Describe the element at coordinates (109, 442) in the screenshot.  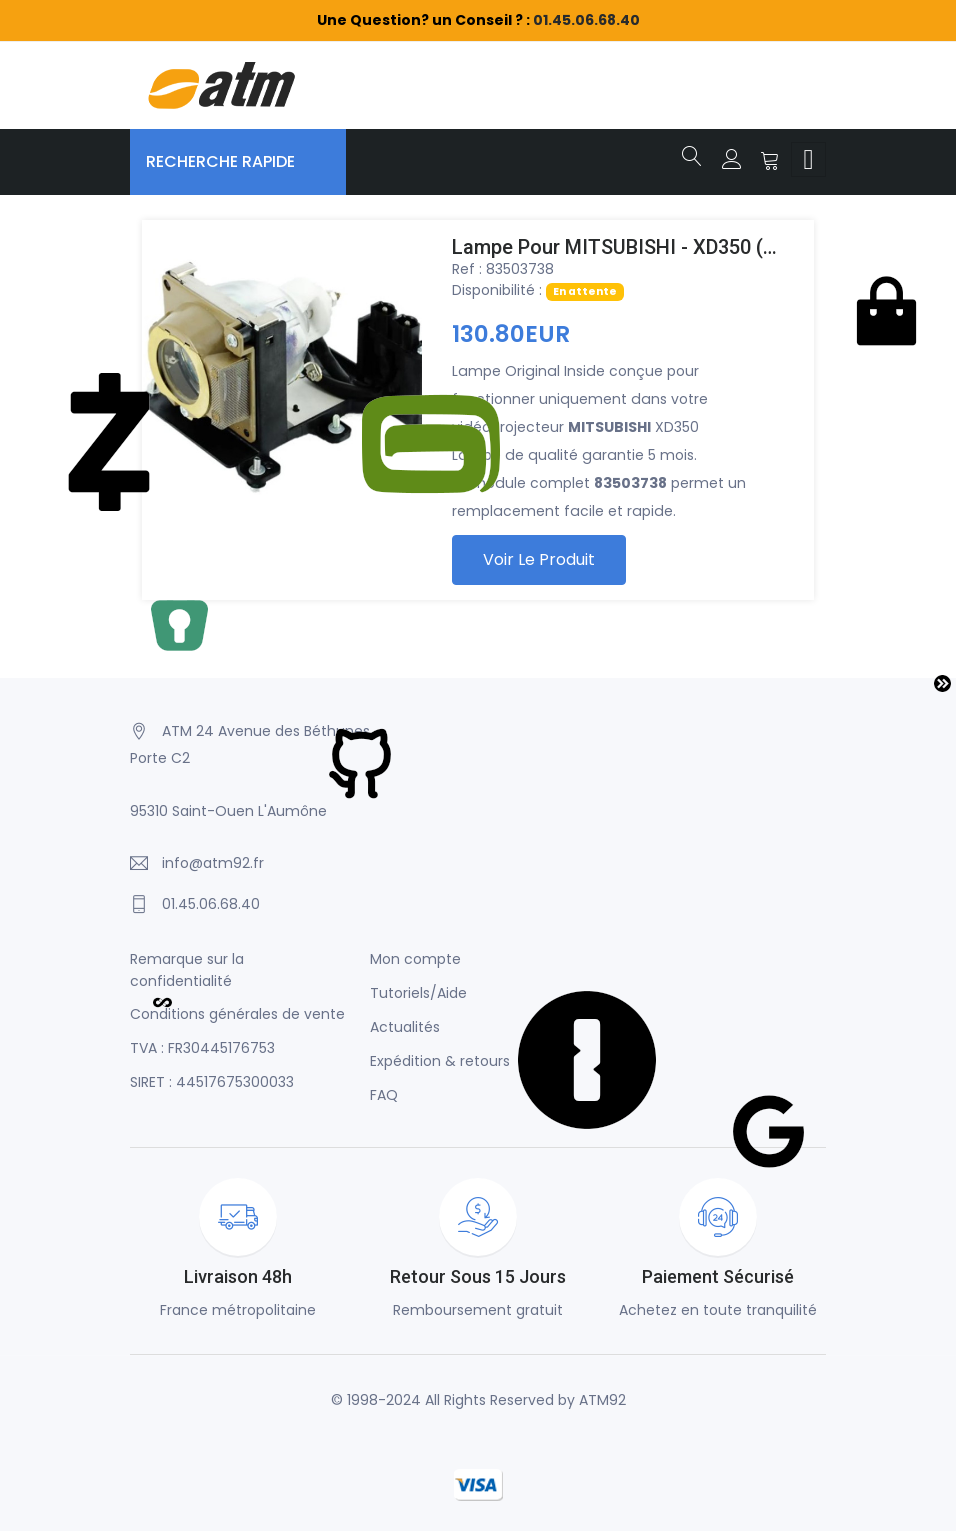
I see `send money with zelle` at that location.